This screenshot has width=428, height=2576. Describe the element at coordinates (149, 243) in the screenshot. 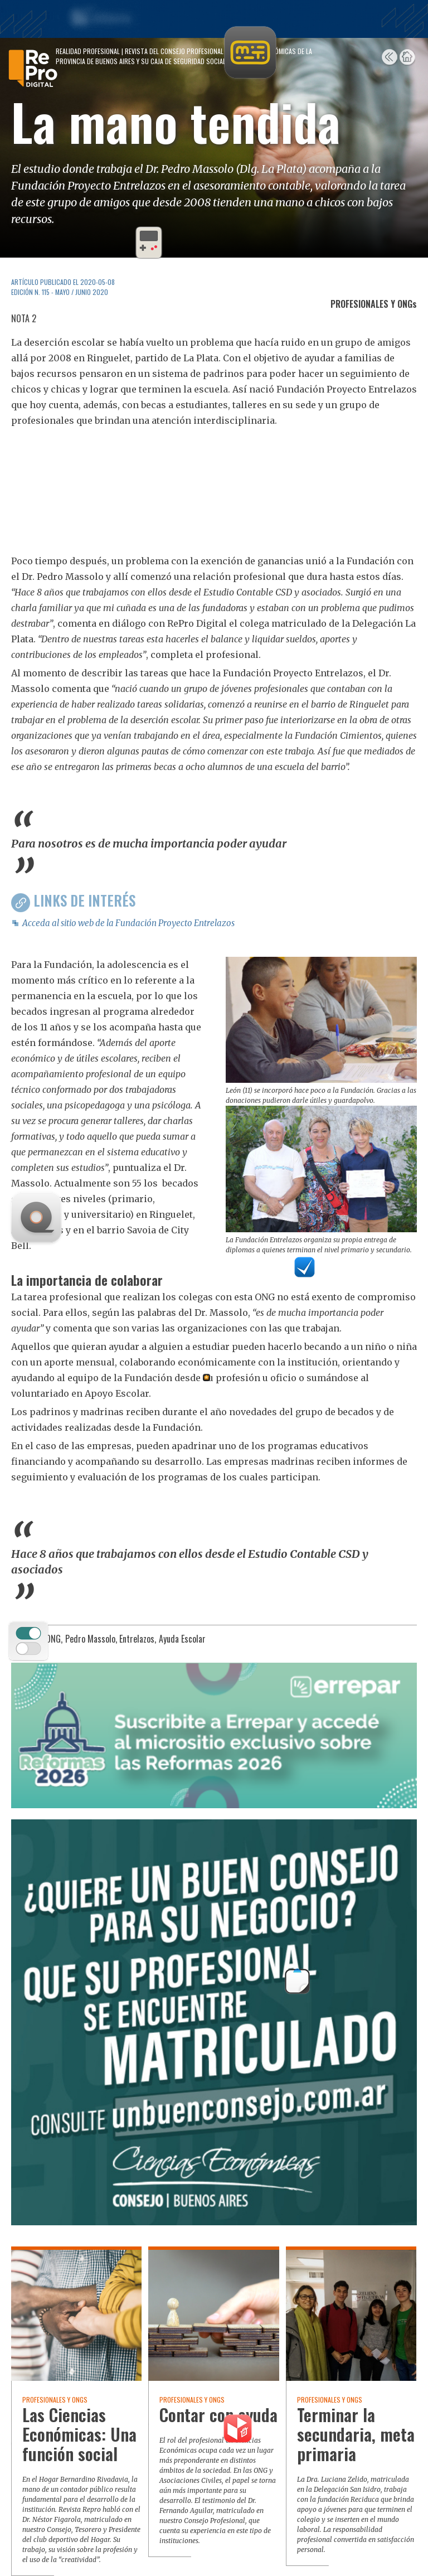

I see `open the games application` at that location.